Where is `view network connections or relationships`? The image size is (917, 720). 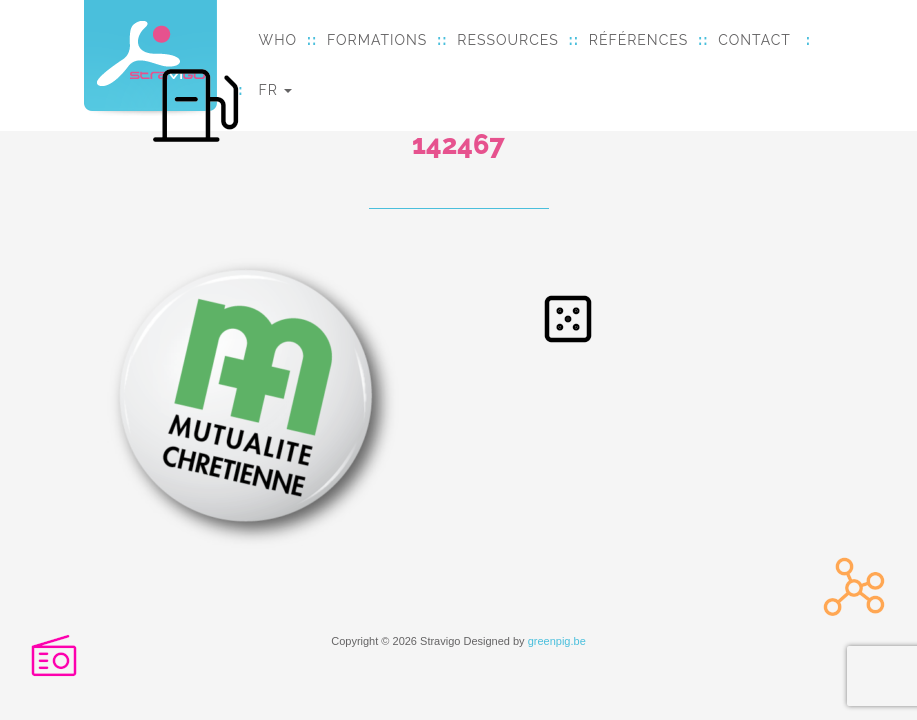
view network connections or relationships is located at coordinates (854, 588).